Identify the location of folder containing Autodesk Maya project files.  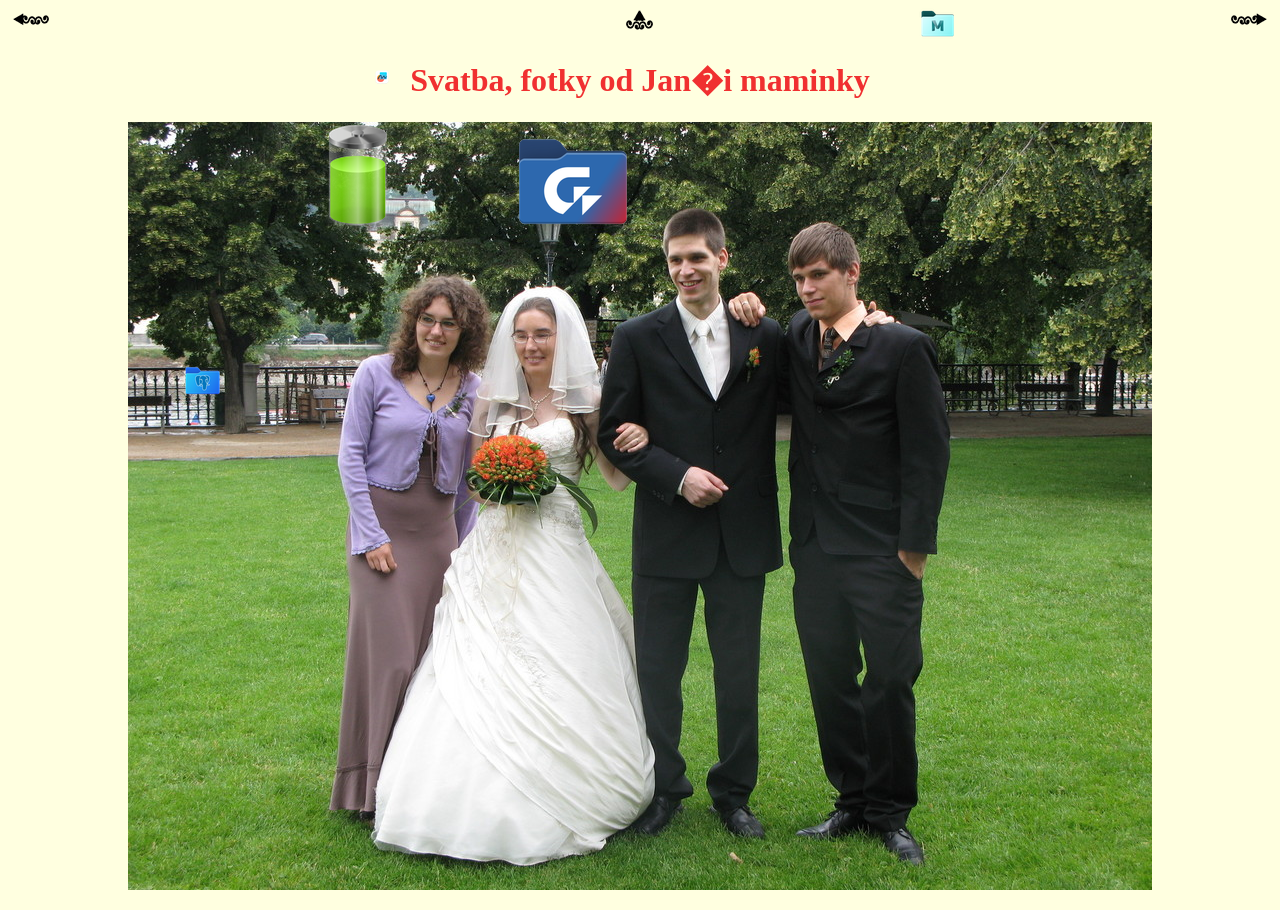
(937, 24).